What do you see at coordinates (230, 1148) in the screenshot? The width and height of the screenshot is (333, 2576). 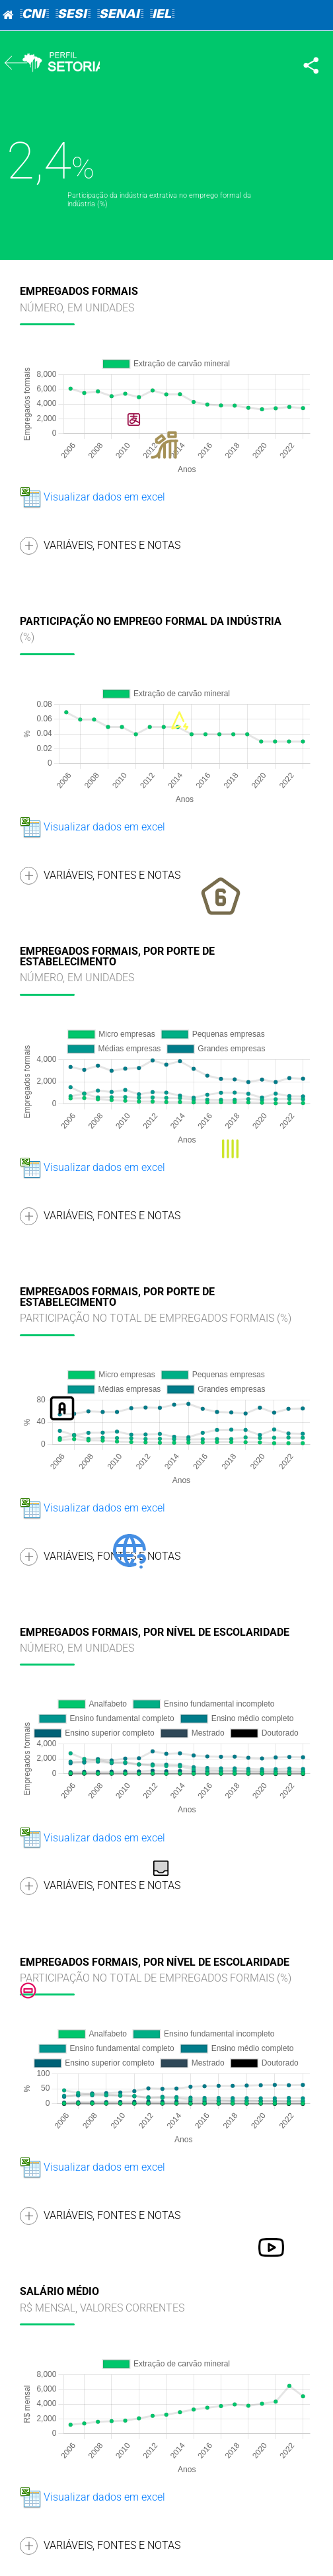 I see `indicates a count or tally of four items` at bounding box center [230, 1148].